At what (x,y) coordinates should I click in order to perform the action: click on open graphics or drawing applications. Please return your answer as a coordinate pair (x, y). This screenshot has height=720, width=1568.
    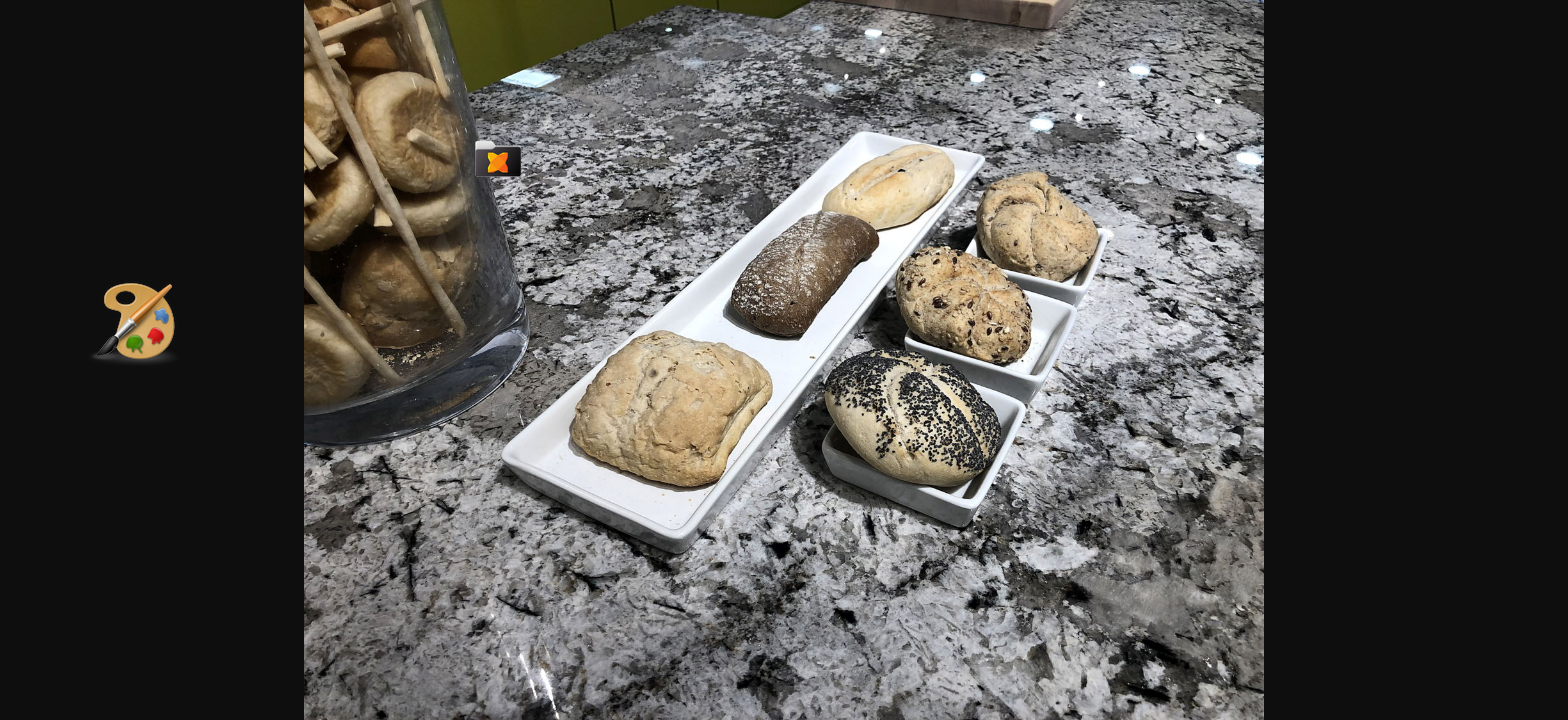
    Looking at the image, I should click on (134, 324).